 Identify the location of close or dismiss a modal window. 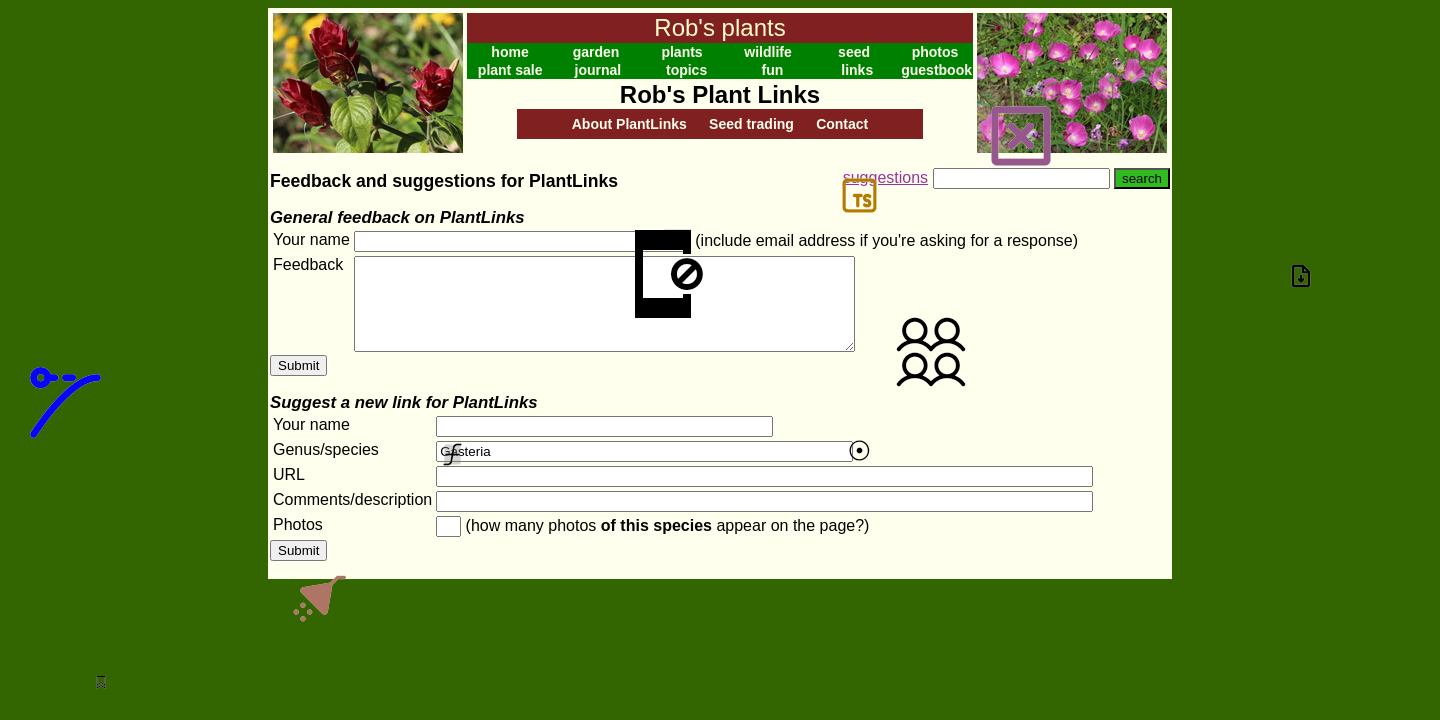
(1021, 136).